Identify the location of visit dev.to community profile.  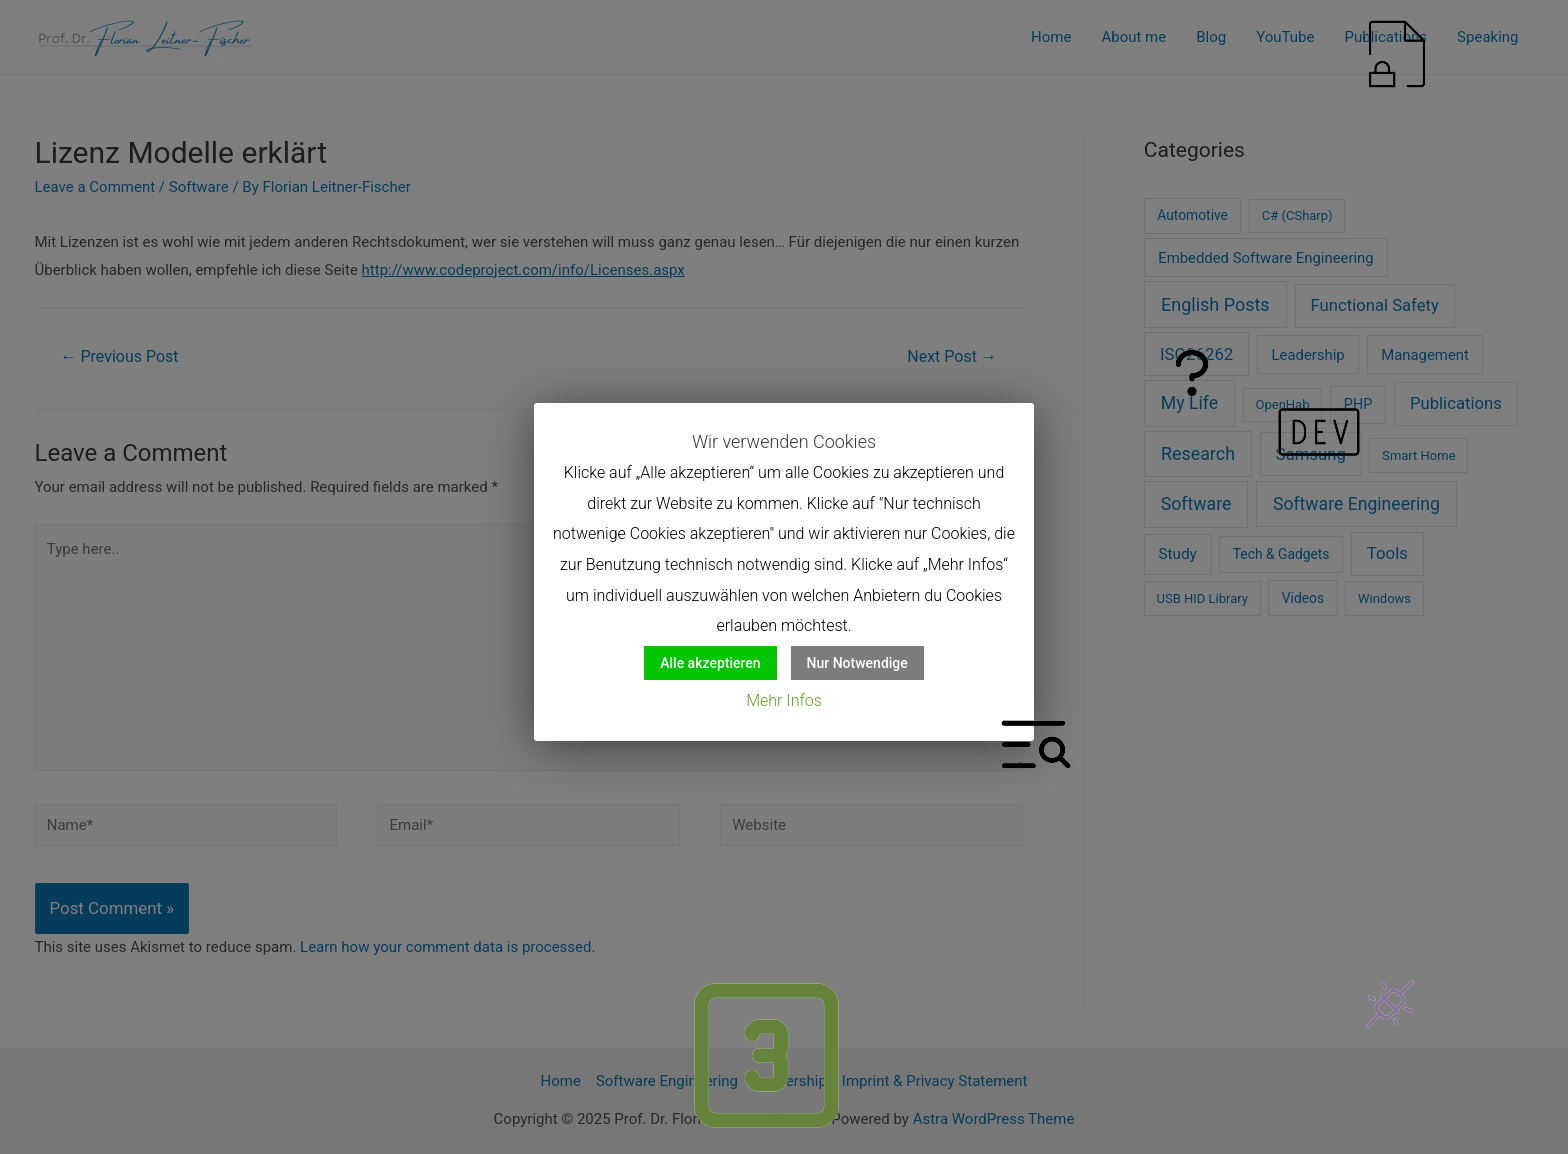
(1319, 432).